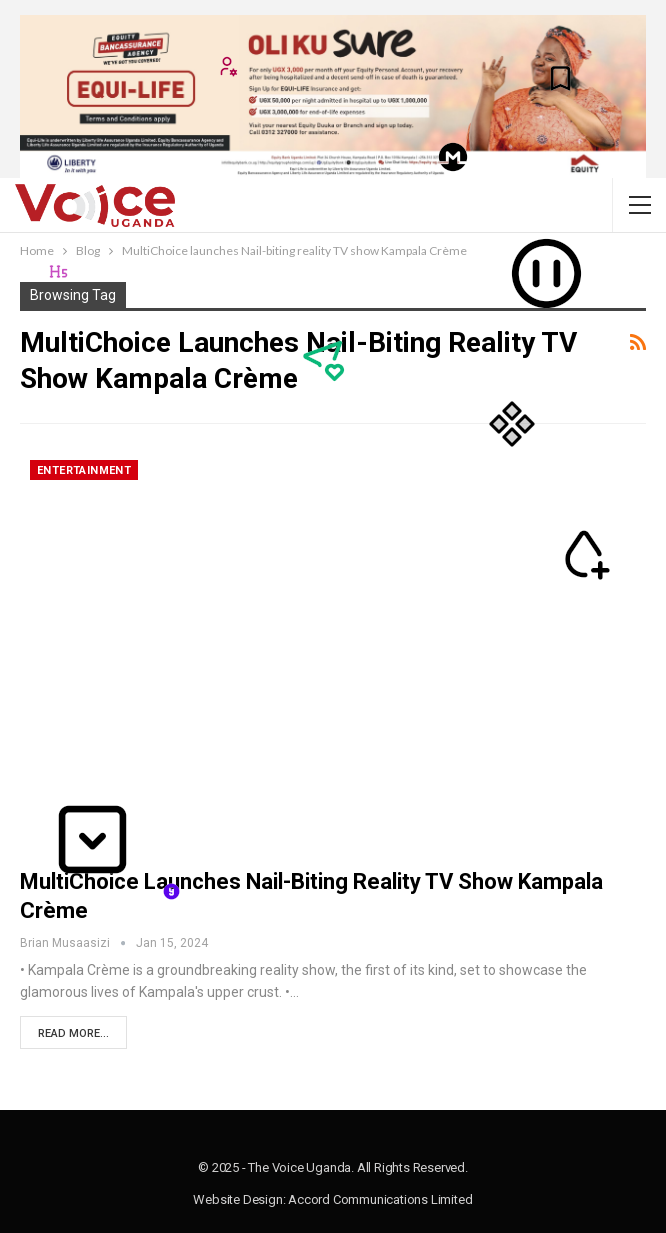 Image resolution: width=666 pixels, height=1233 pixels. I want to click on open a dropdown menu, so click(92, 839).